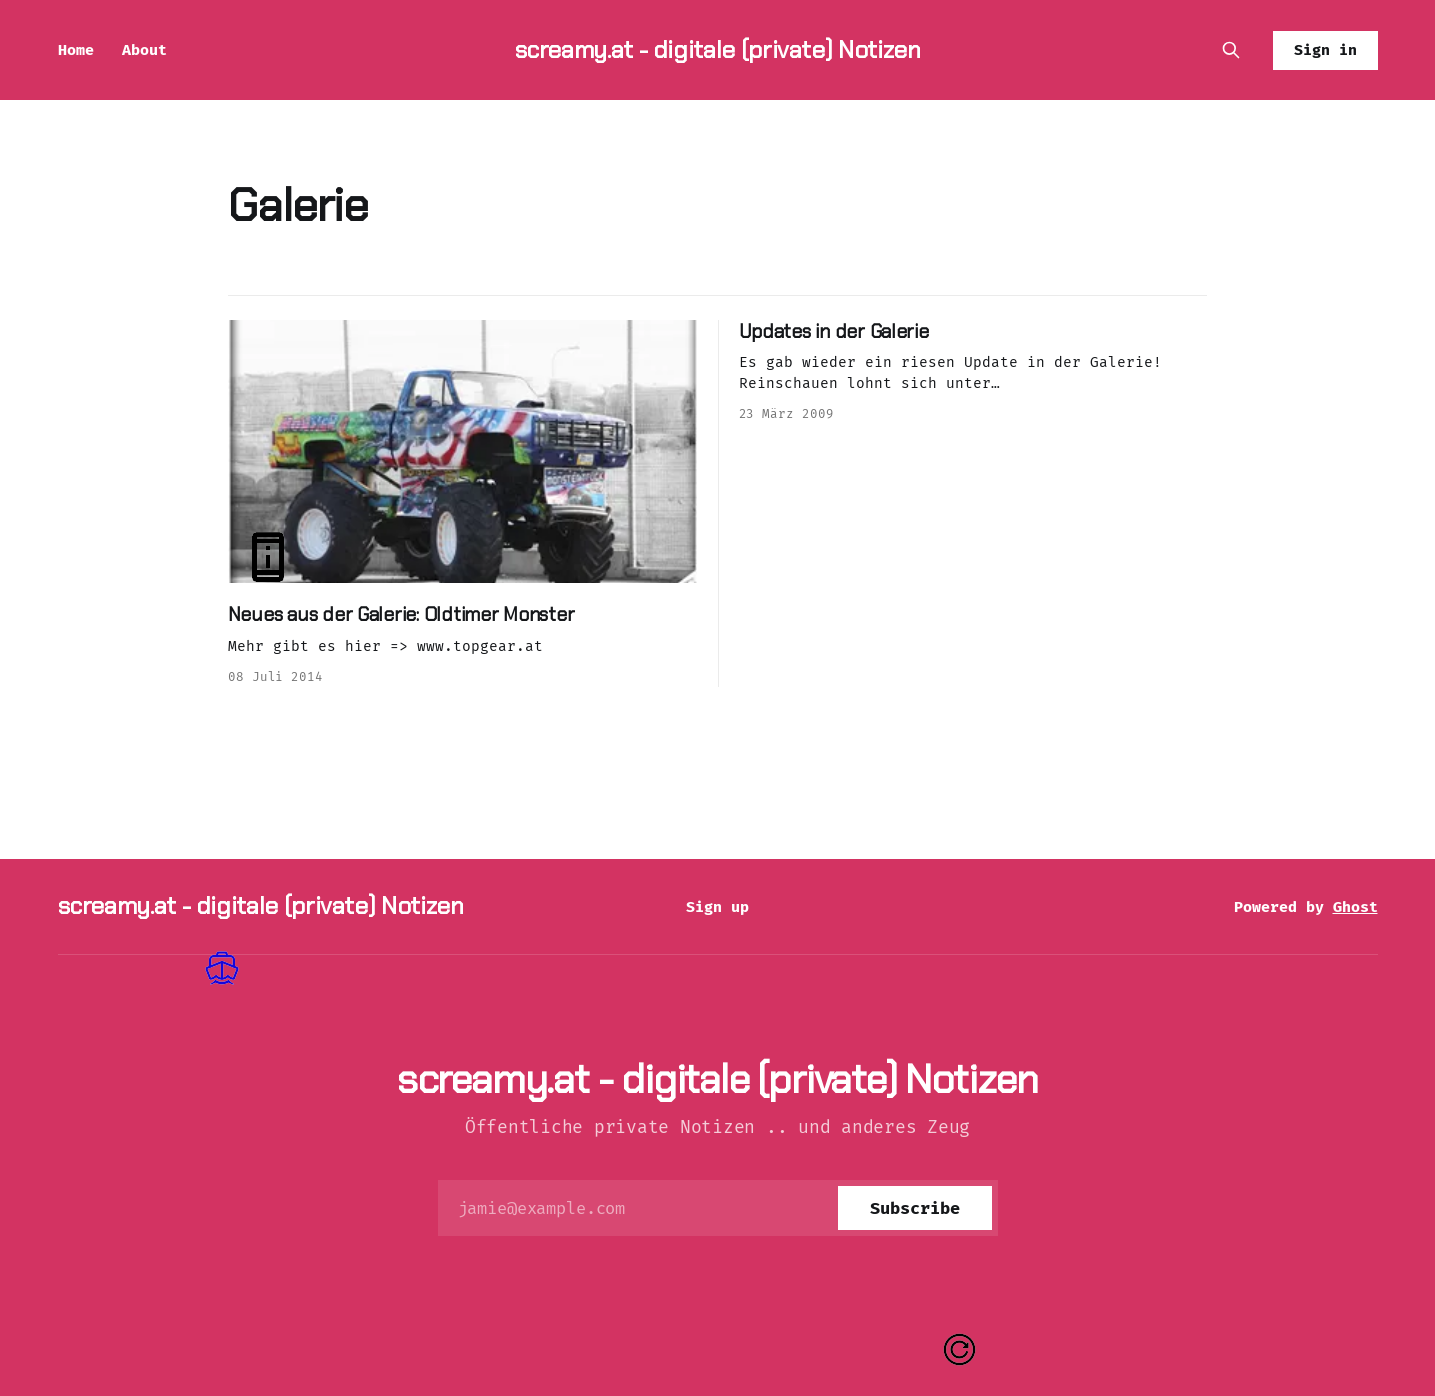 The image size is (1435, 1396). What do you see at coordinates (222, 968) in the screenshot?
I see `access boat or ferry services` at bounding box center [222, 968].